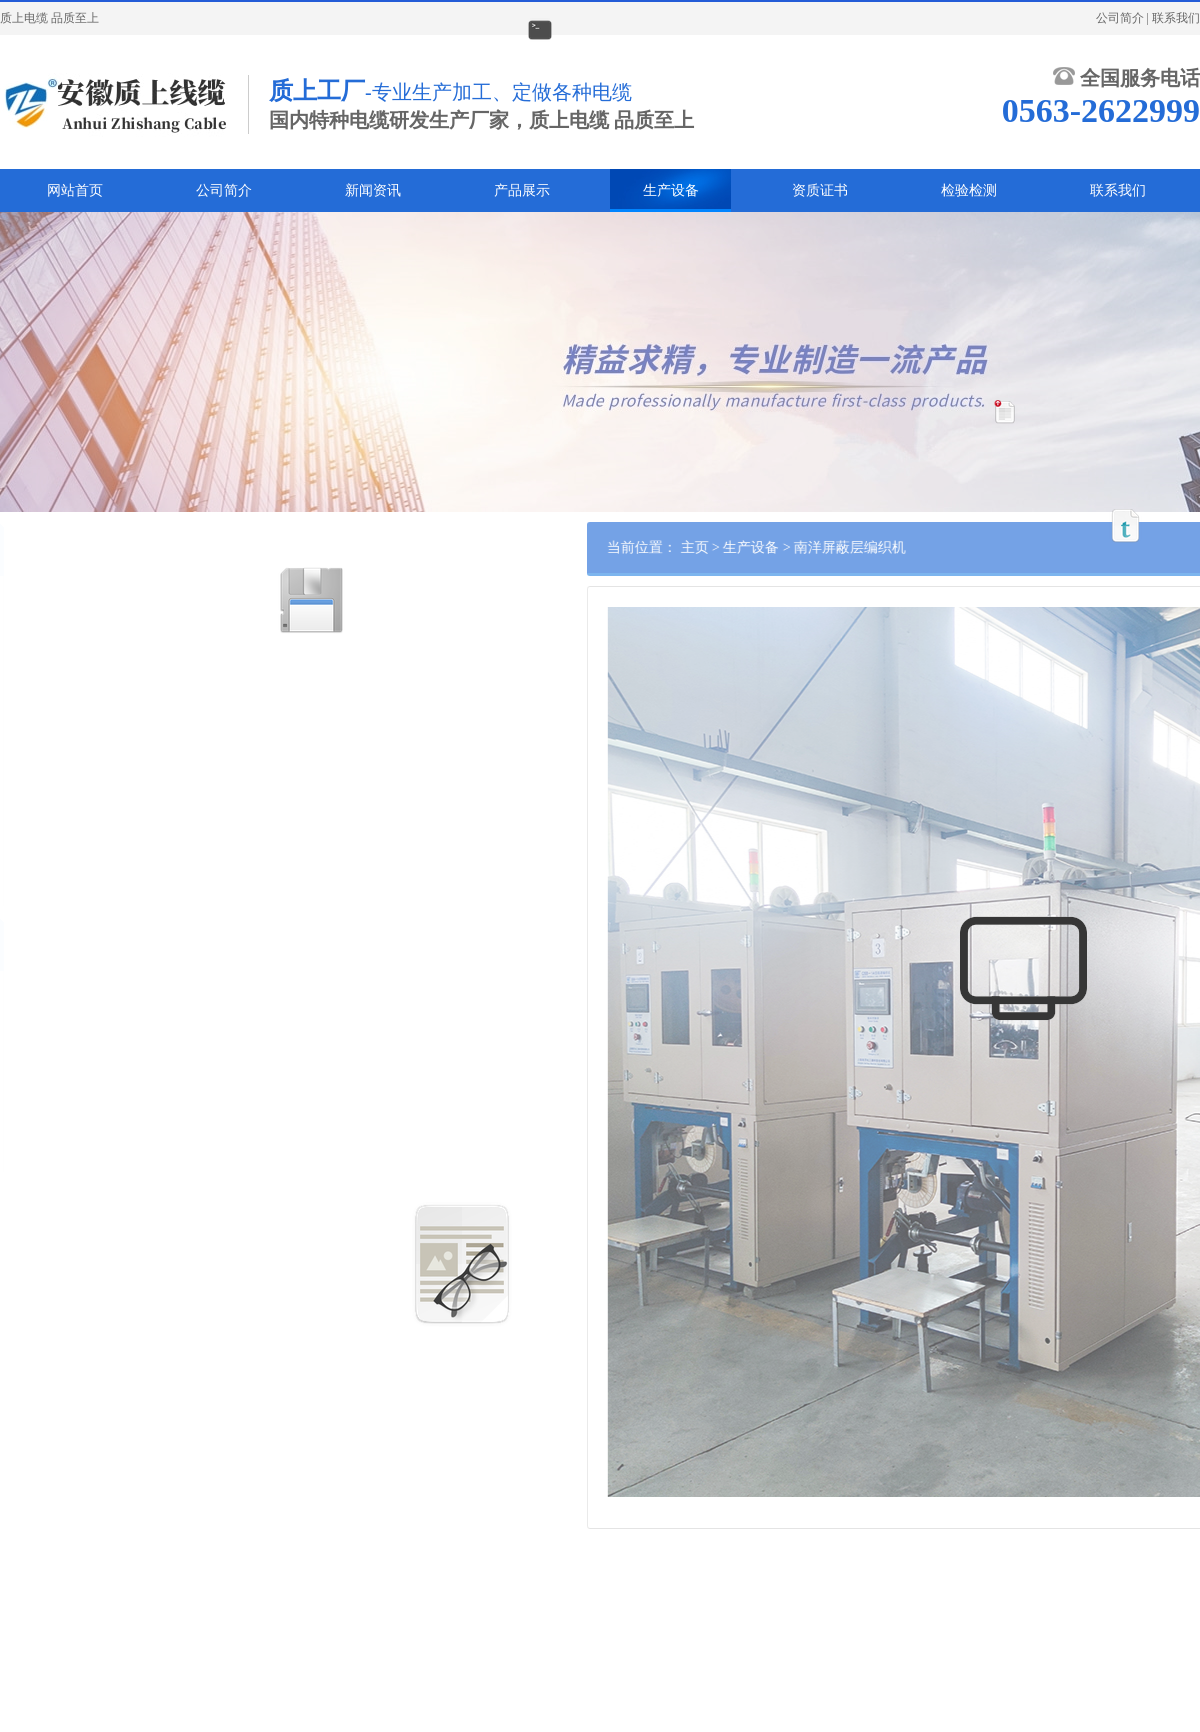 Image resolution: width=1200 pixels, height=1732 pixels. Describe the element at coordinates (1023, 964) in the screenshot. I see `open tv or display settings` at that location.